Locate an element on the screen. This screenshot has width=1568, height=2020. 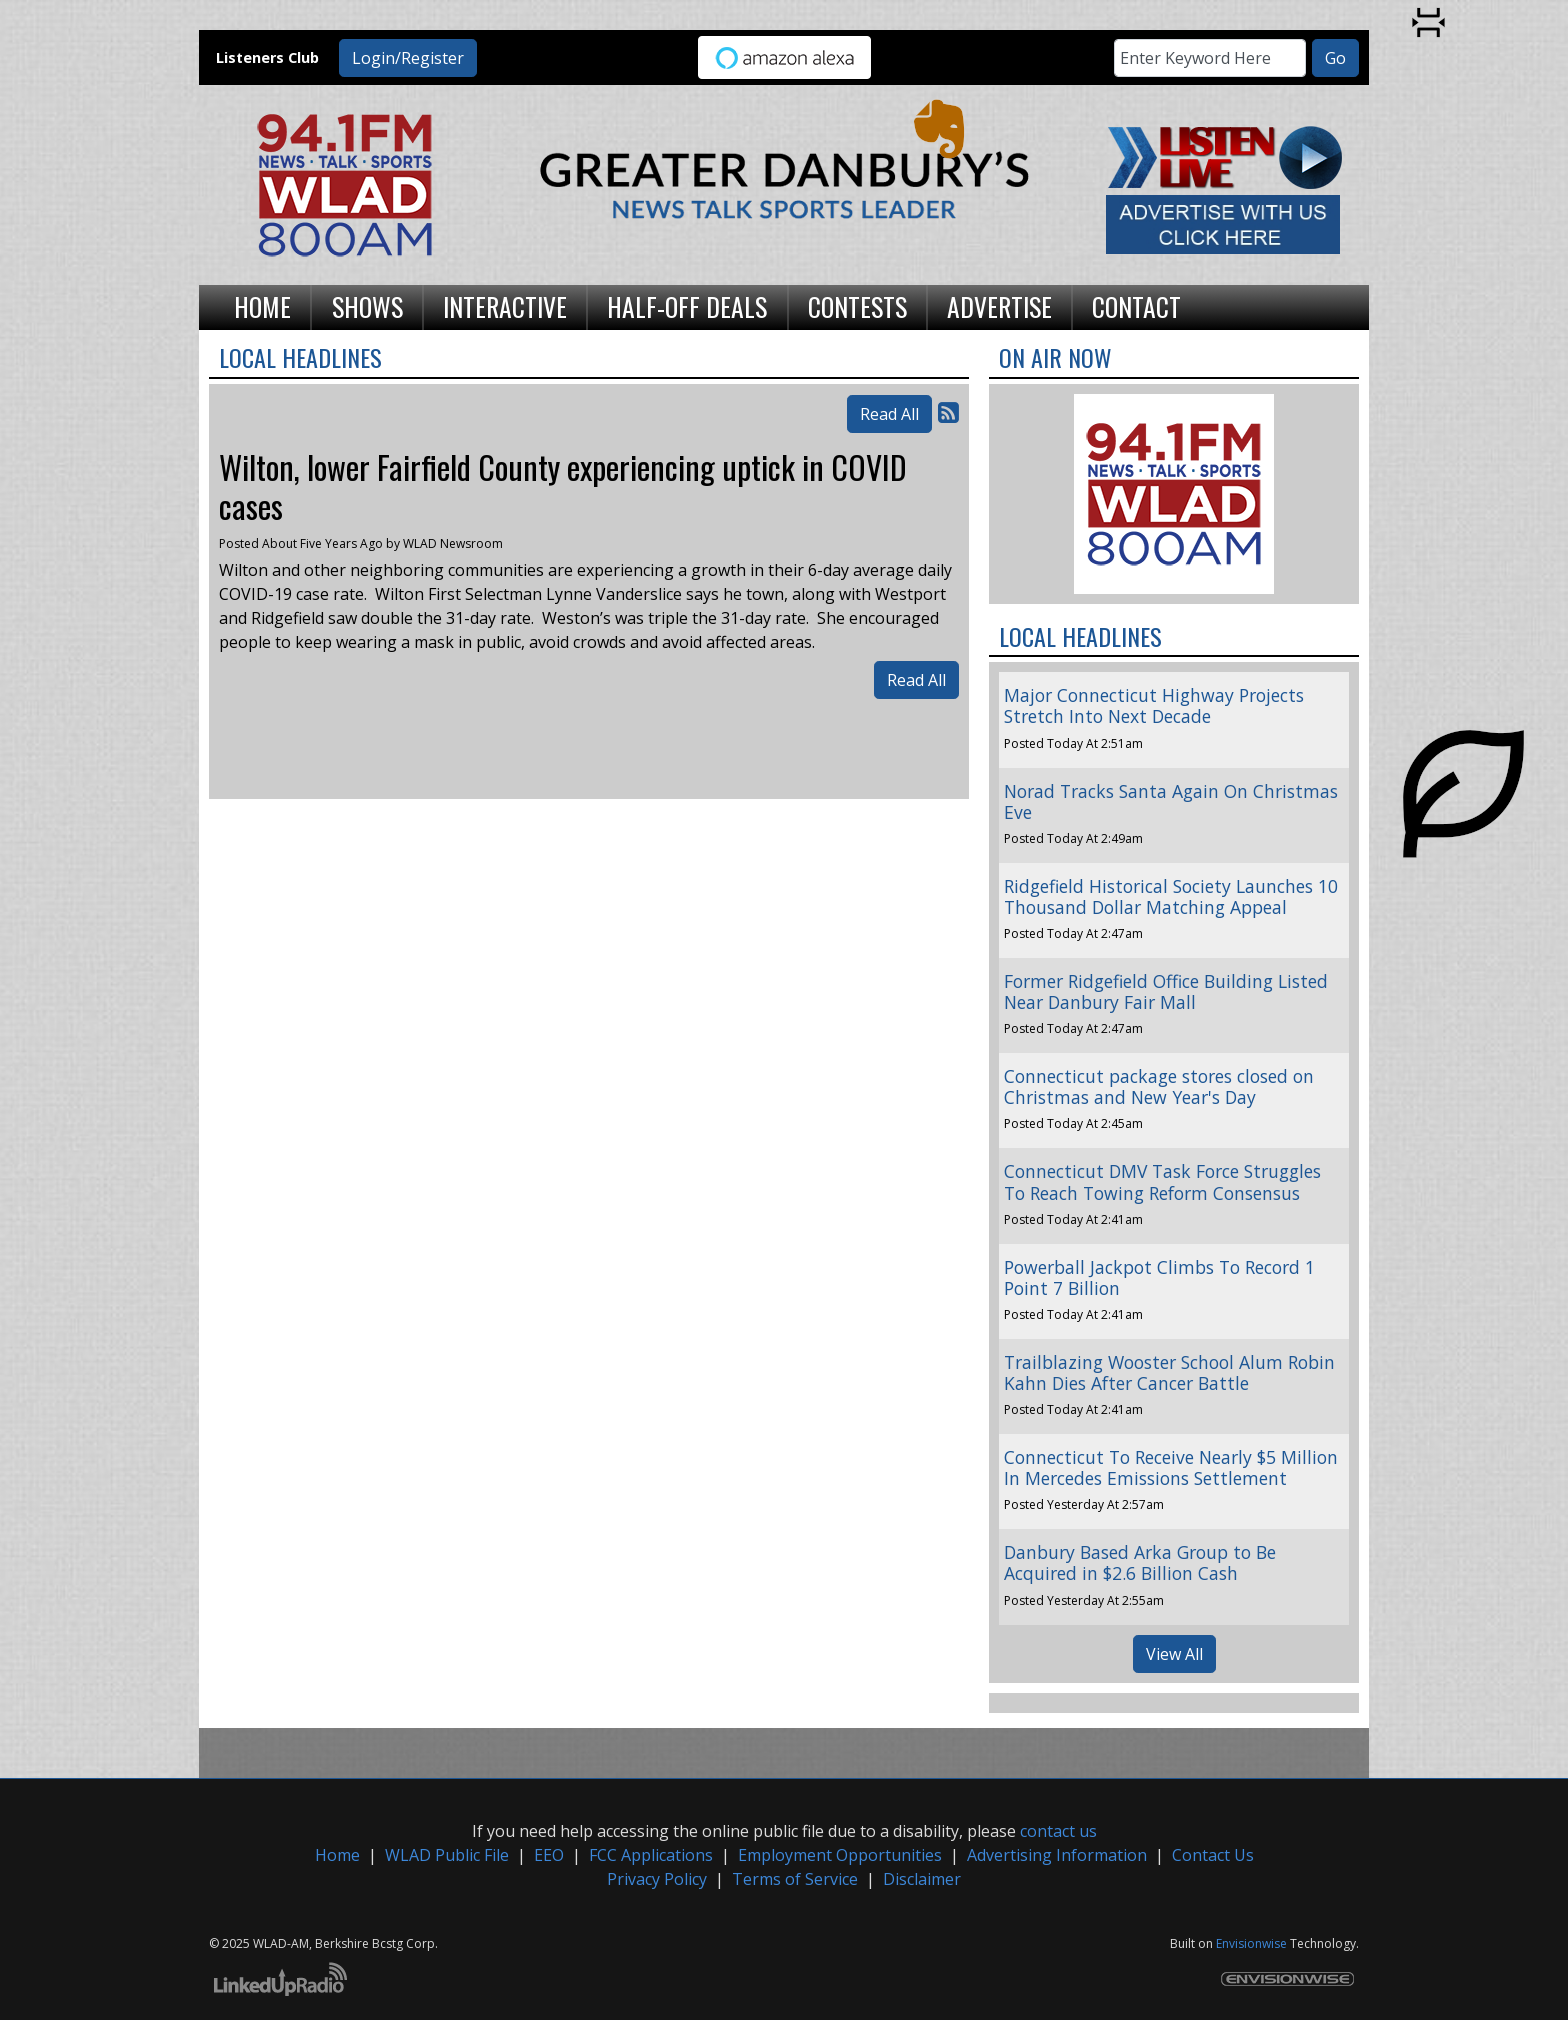
open evernote app is located at coordinates (939, 129).